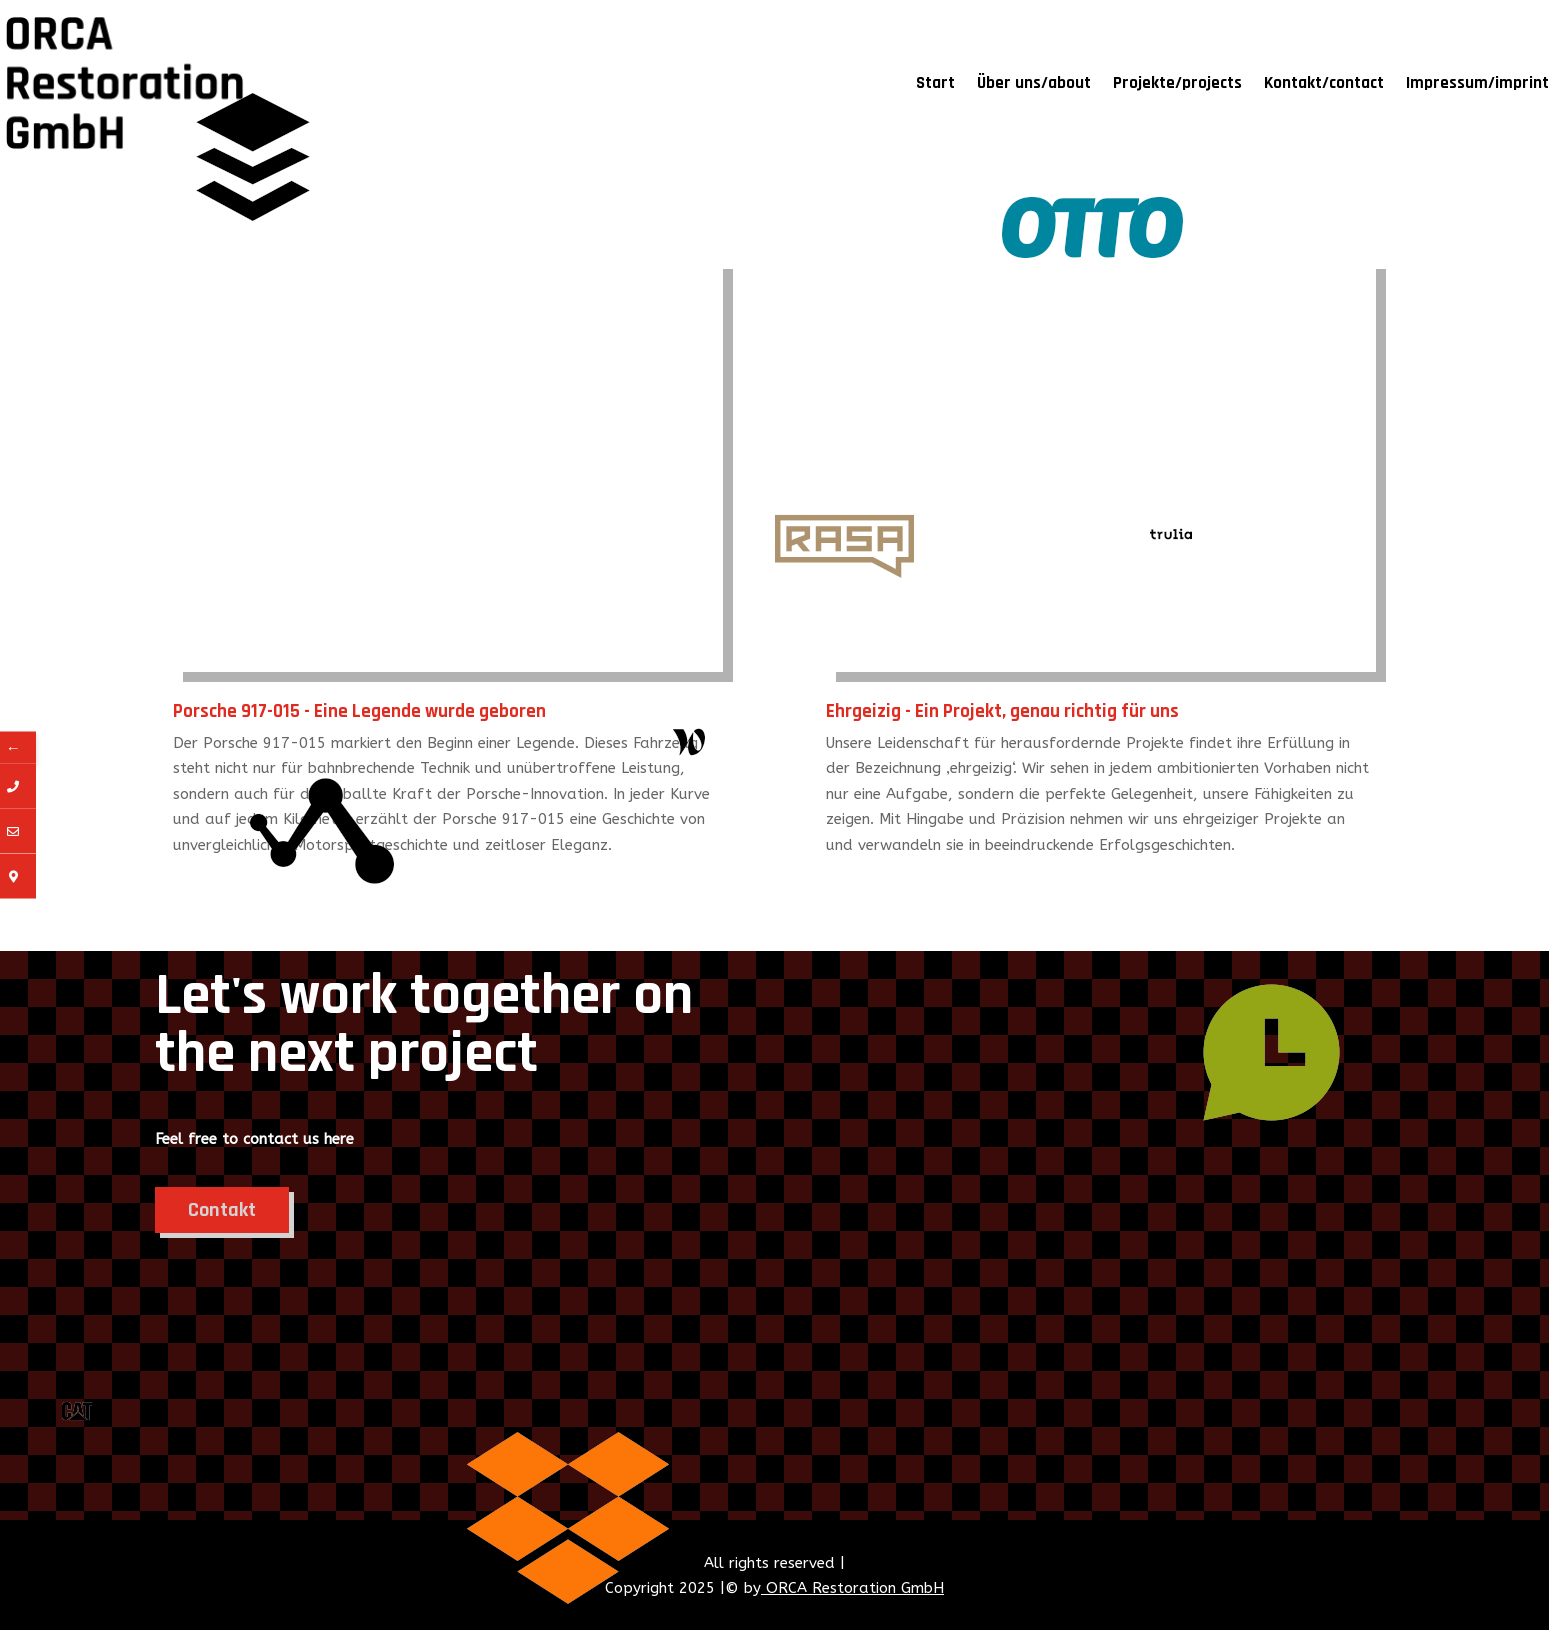  Describe the element at coordinates (77, 1411) in the screenshot. I see `caterpillar inc. company logo` at that location.